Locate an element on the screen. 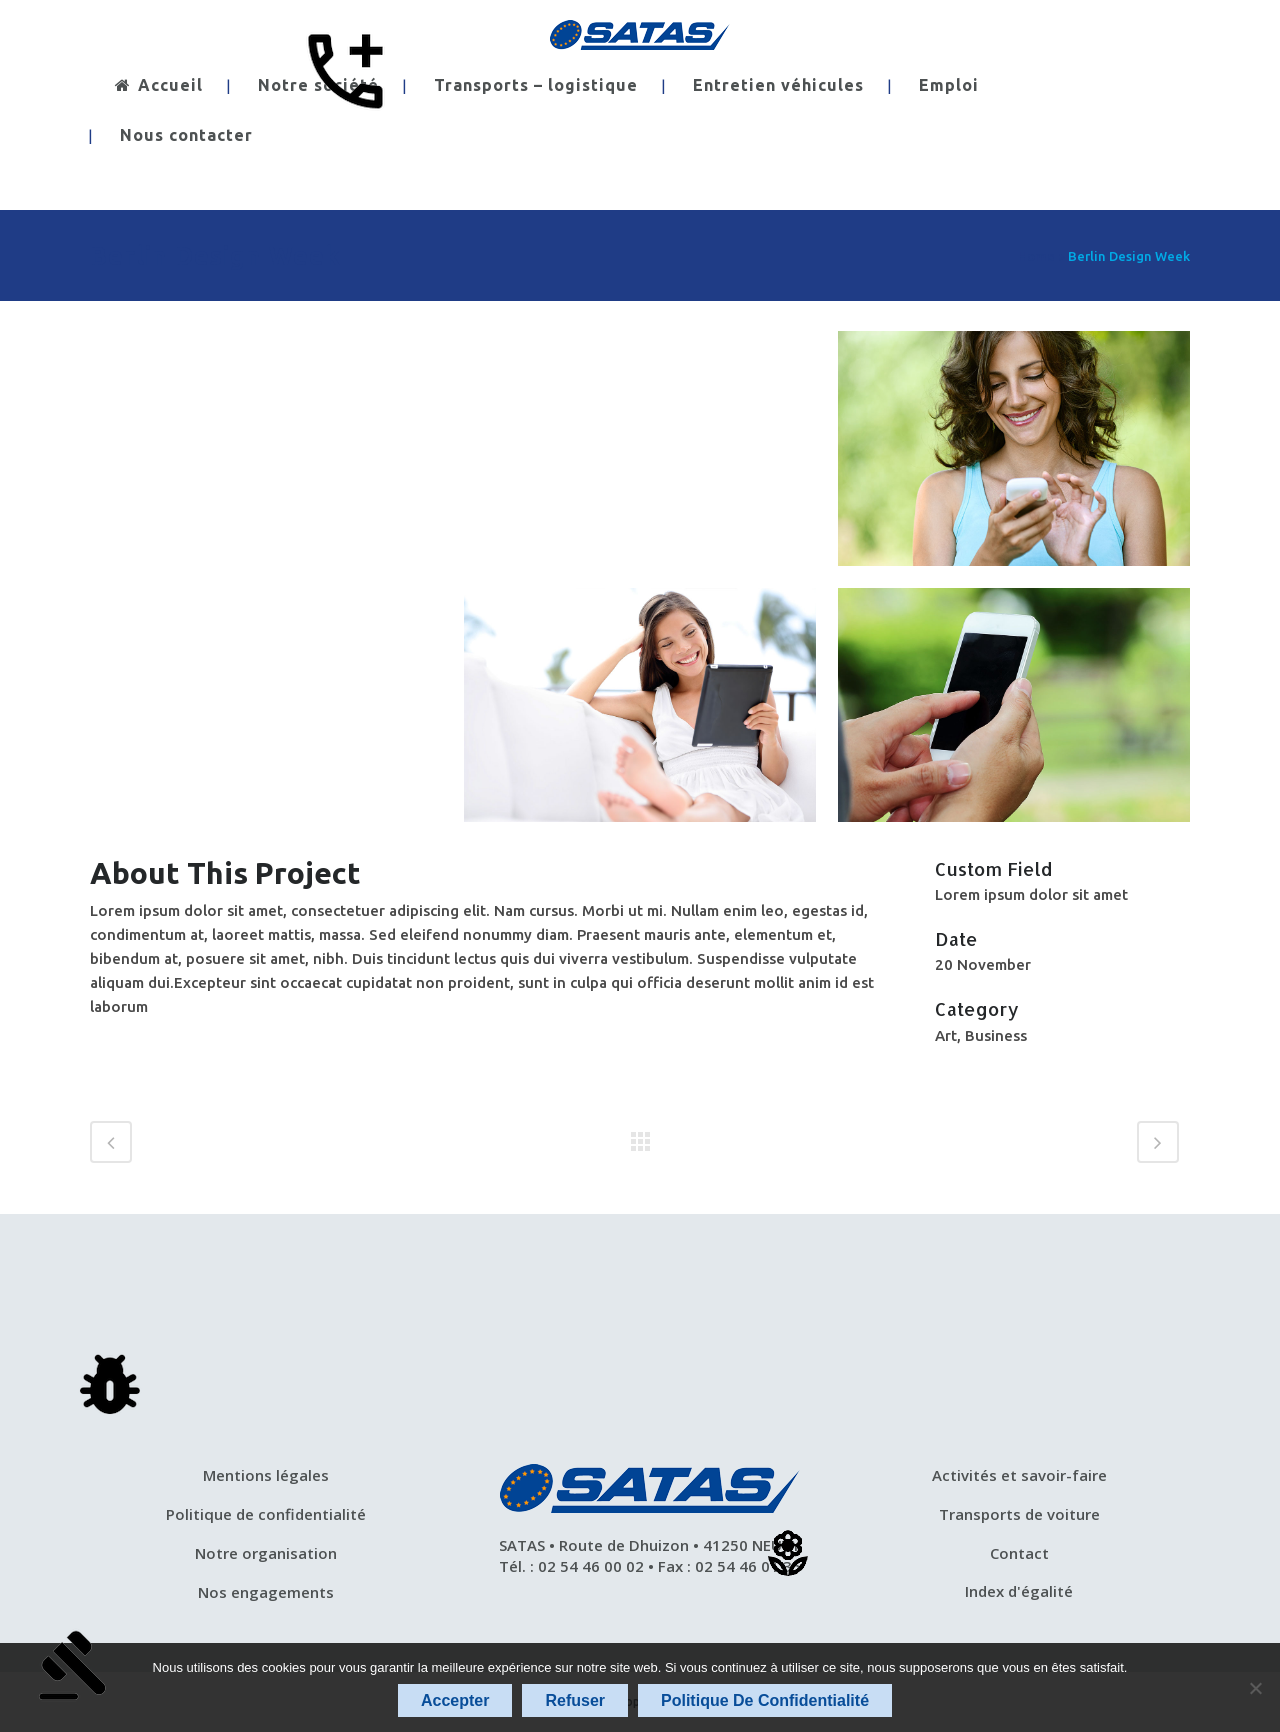 This screenshot has width=1280, height=1732. find pest control services nearby is located at coordinates (110, 1384).